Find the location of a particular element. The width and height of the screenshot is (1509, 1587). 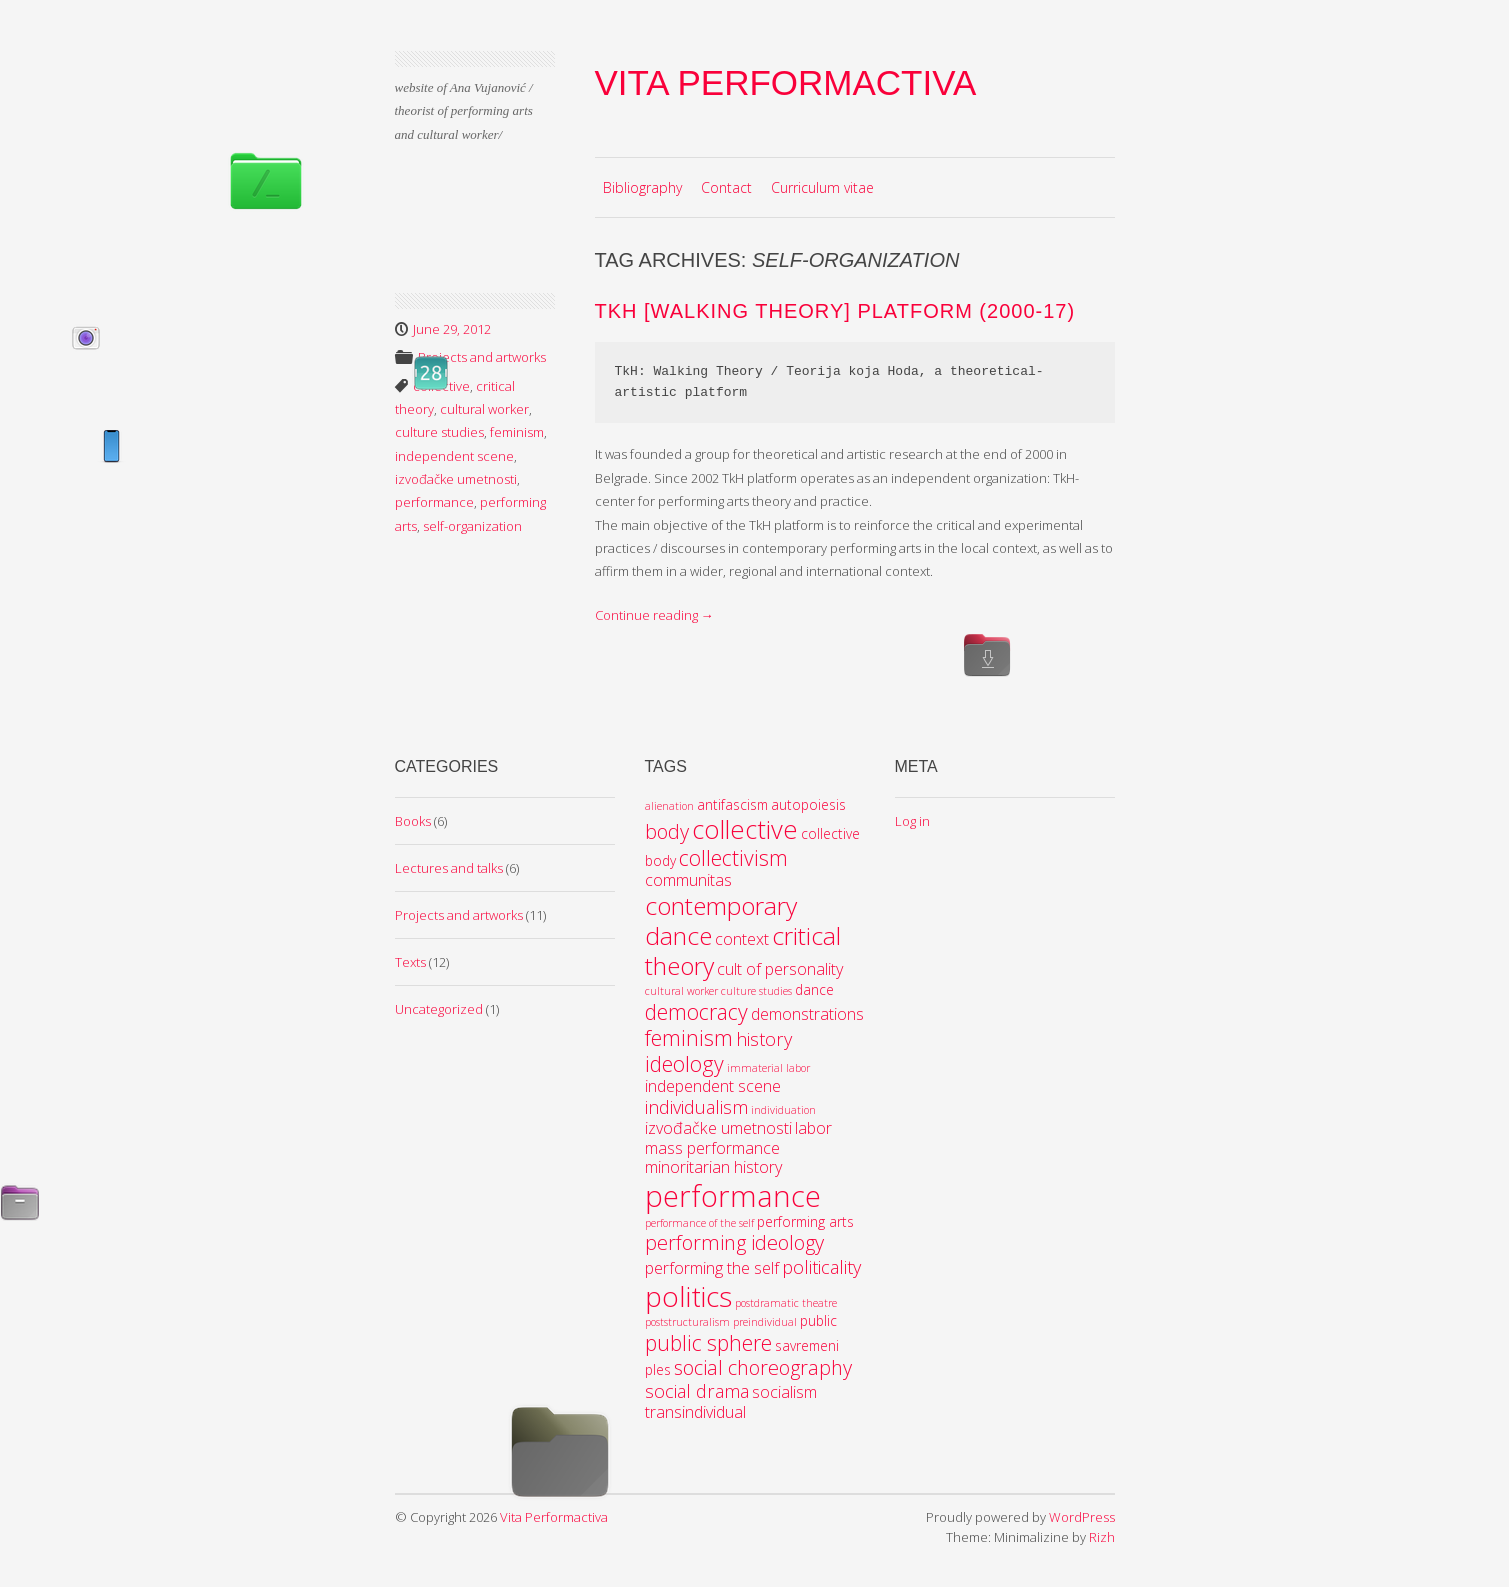

connected iPhone device is located at coordinates (111, 446).